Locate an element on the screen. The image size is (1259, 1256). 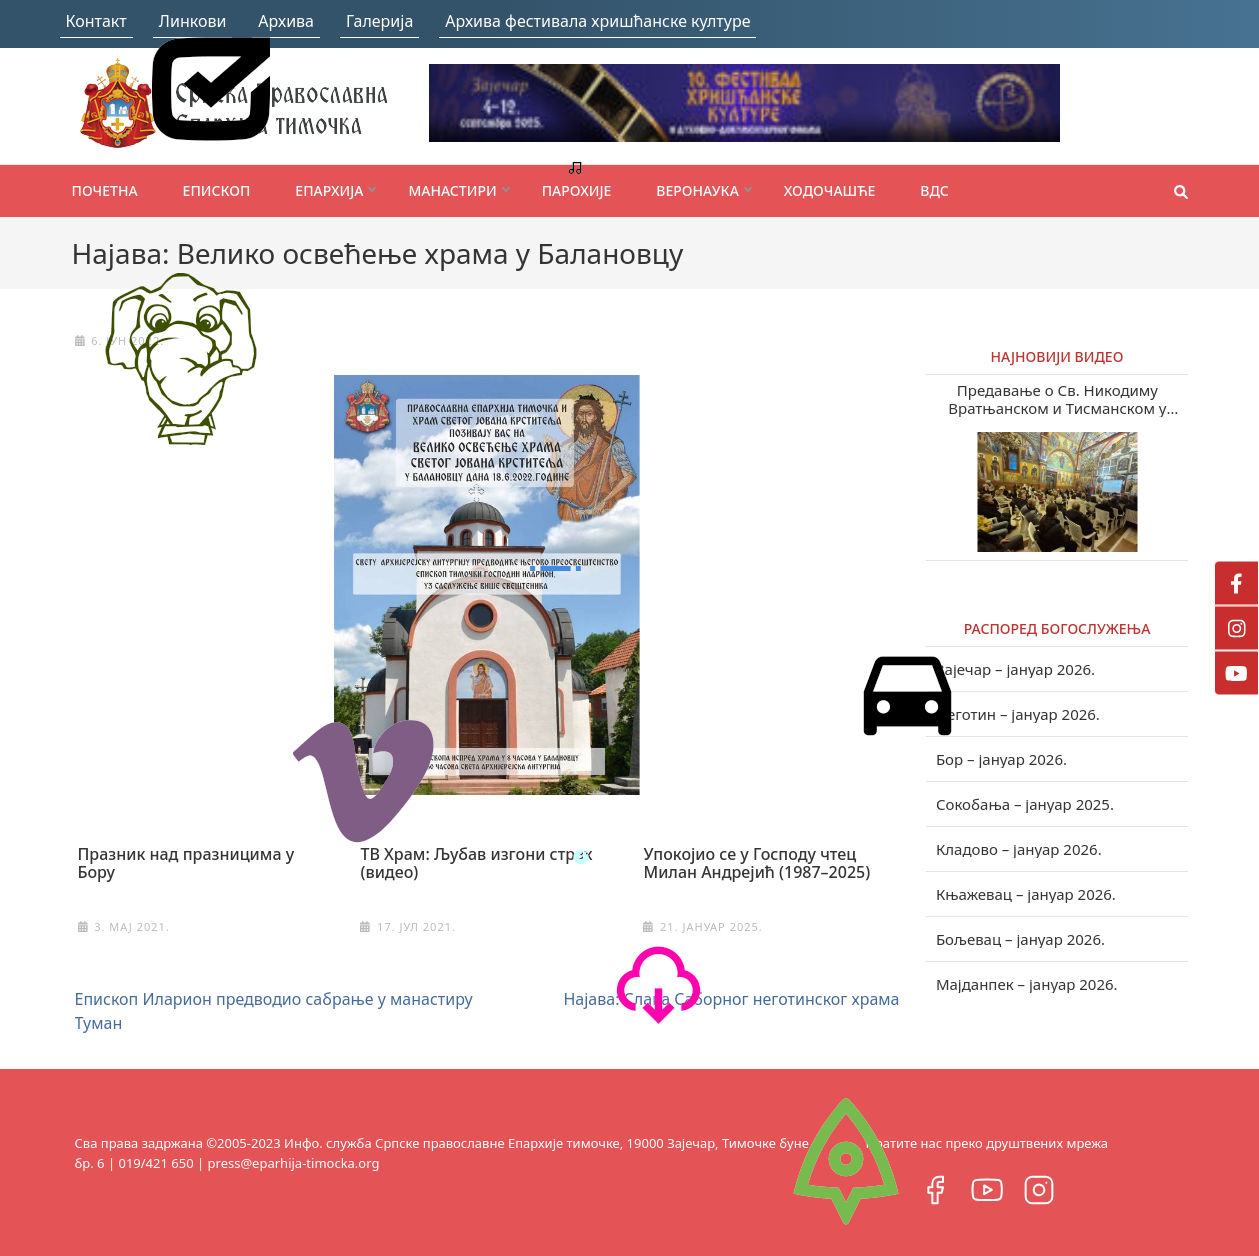
packagist logo - php package repository is located at coordinates (181, 359).